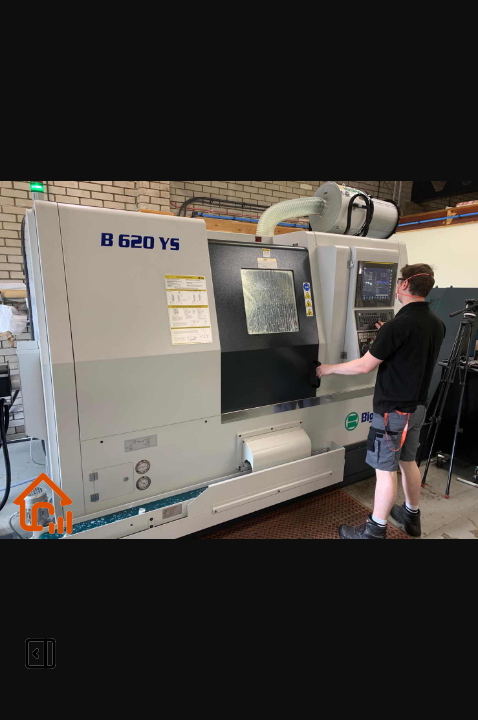 This screenshot has width=478, height=720. Describe the element at coordinates (43, 502) in the screenshot. I see `smart home connectivity status` at that location.